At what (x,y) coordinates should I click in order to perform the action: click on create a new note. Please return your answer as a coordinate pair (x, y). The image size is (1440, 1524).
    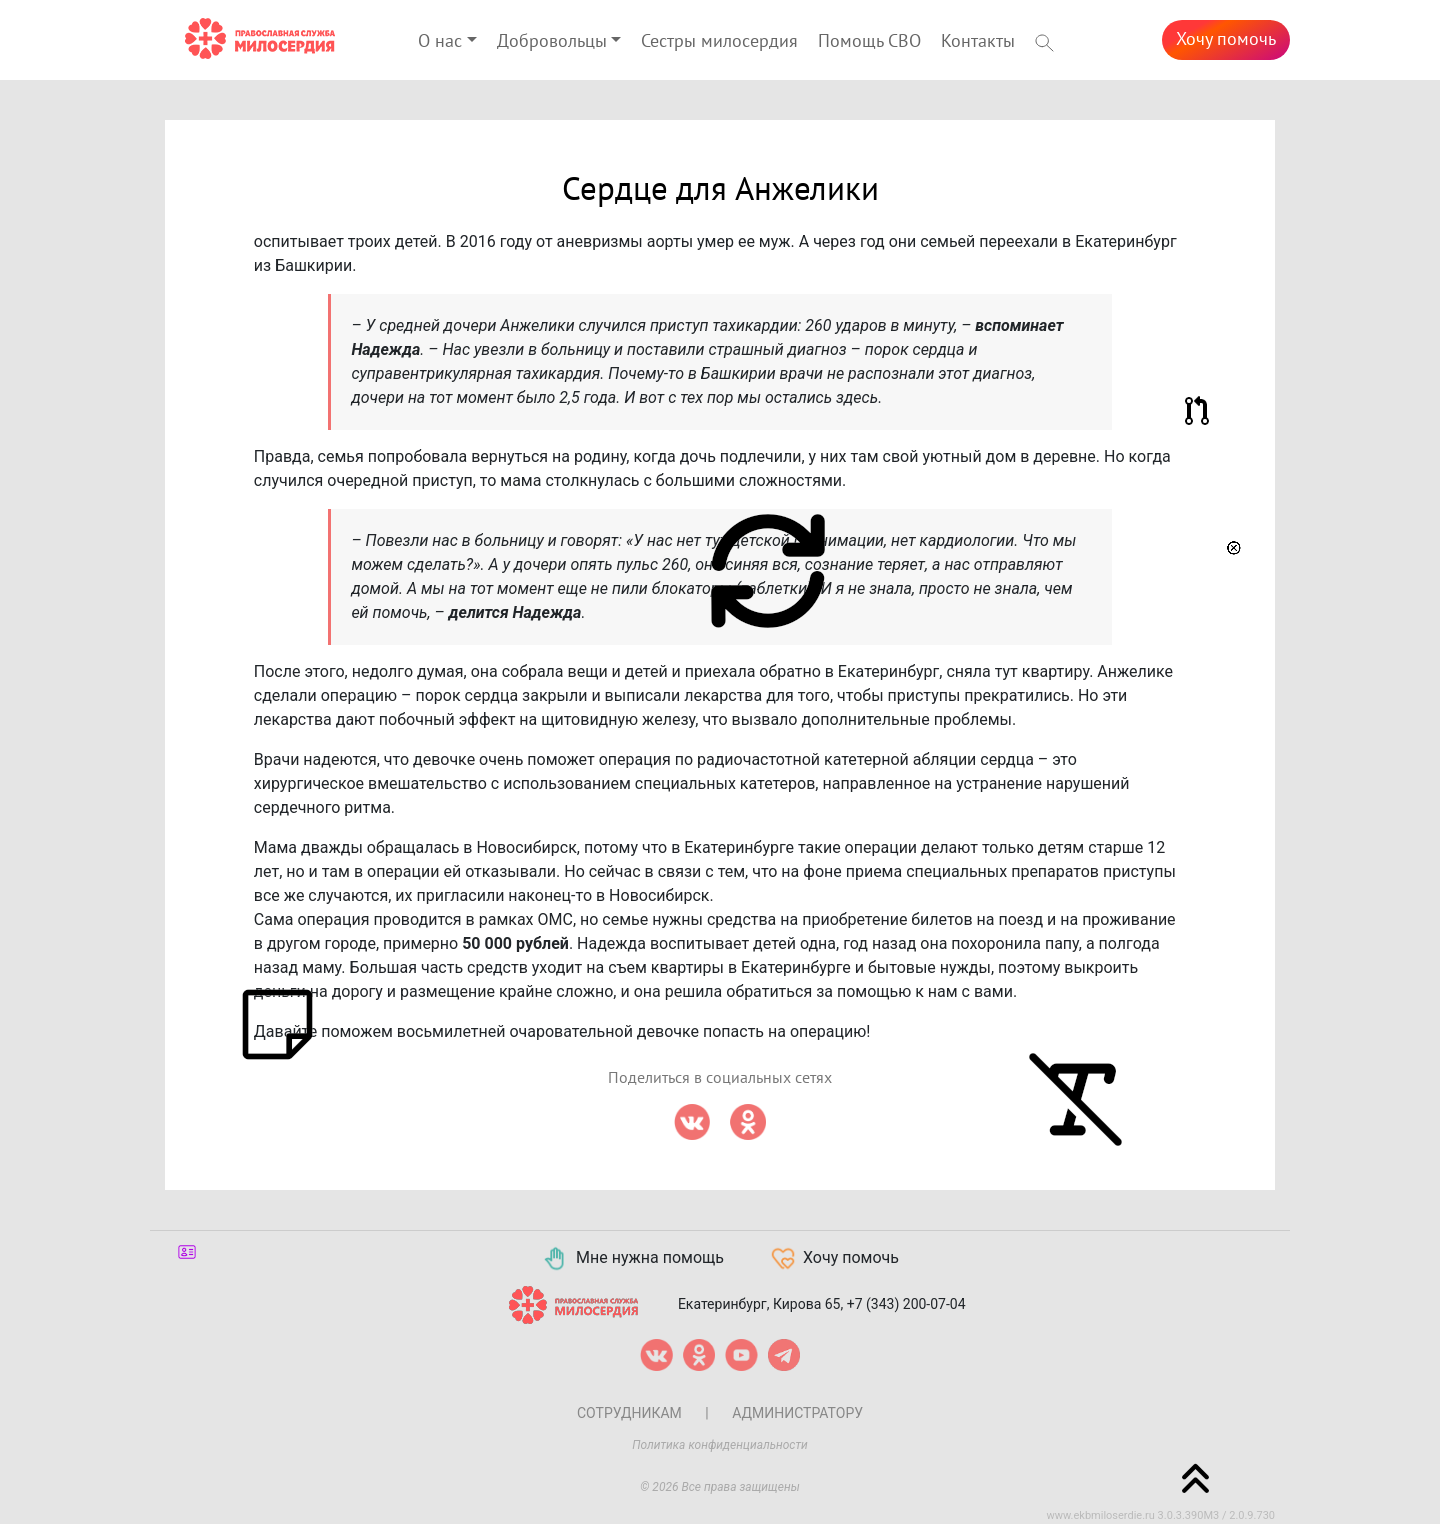
    Looking at the image, I should click on (277, 1024).